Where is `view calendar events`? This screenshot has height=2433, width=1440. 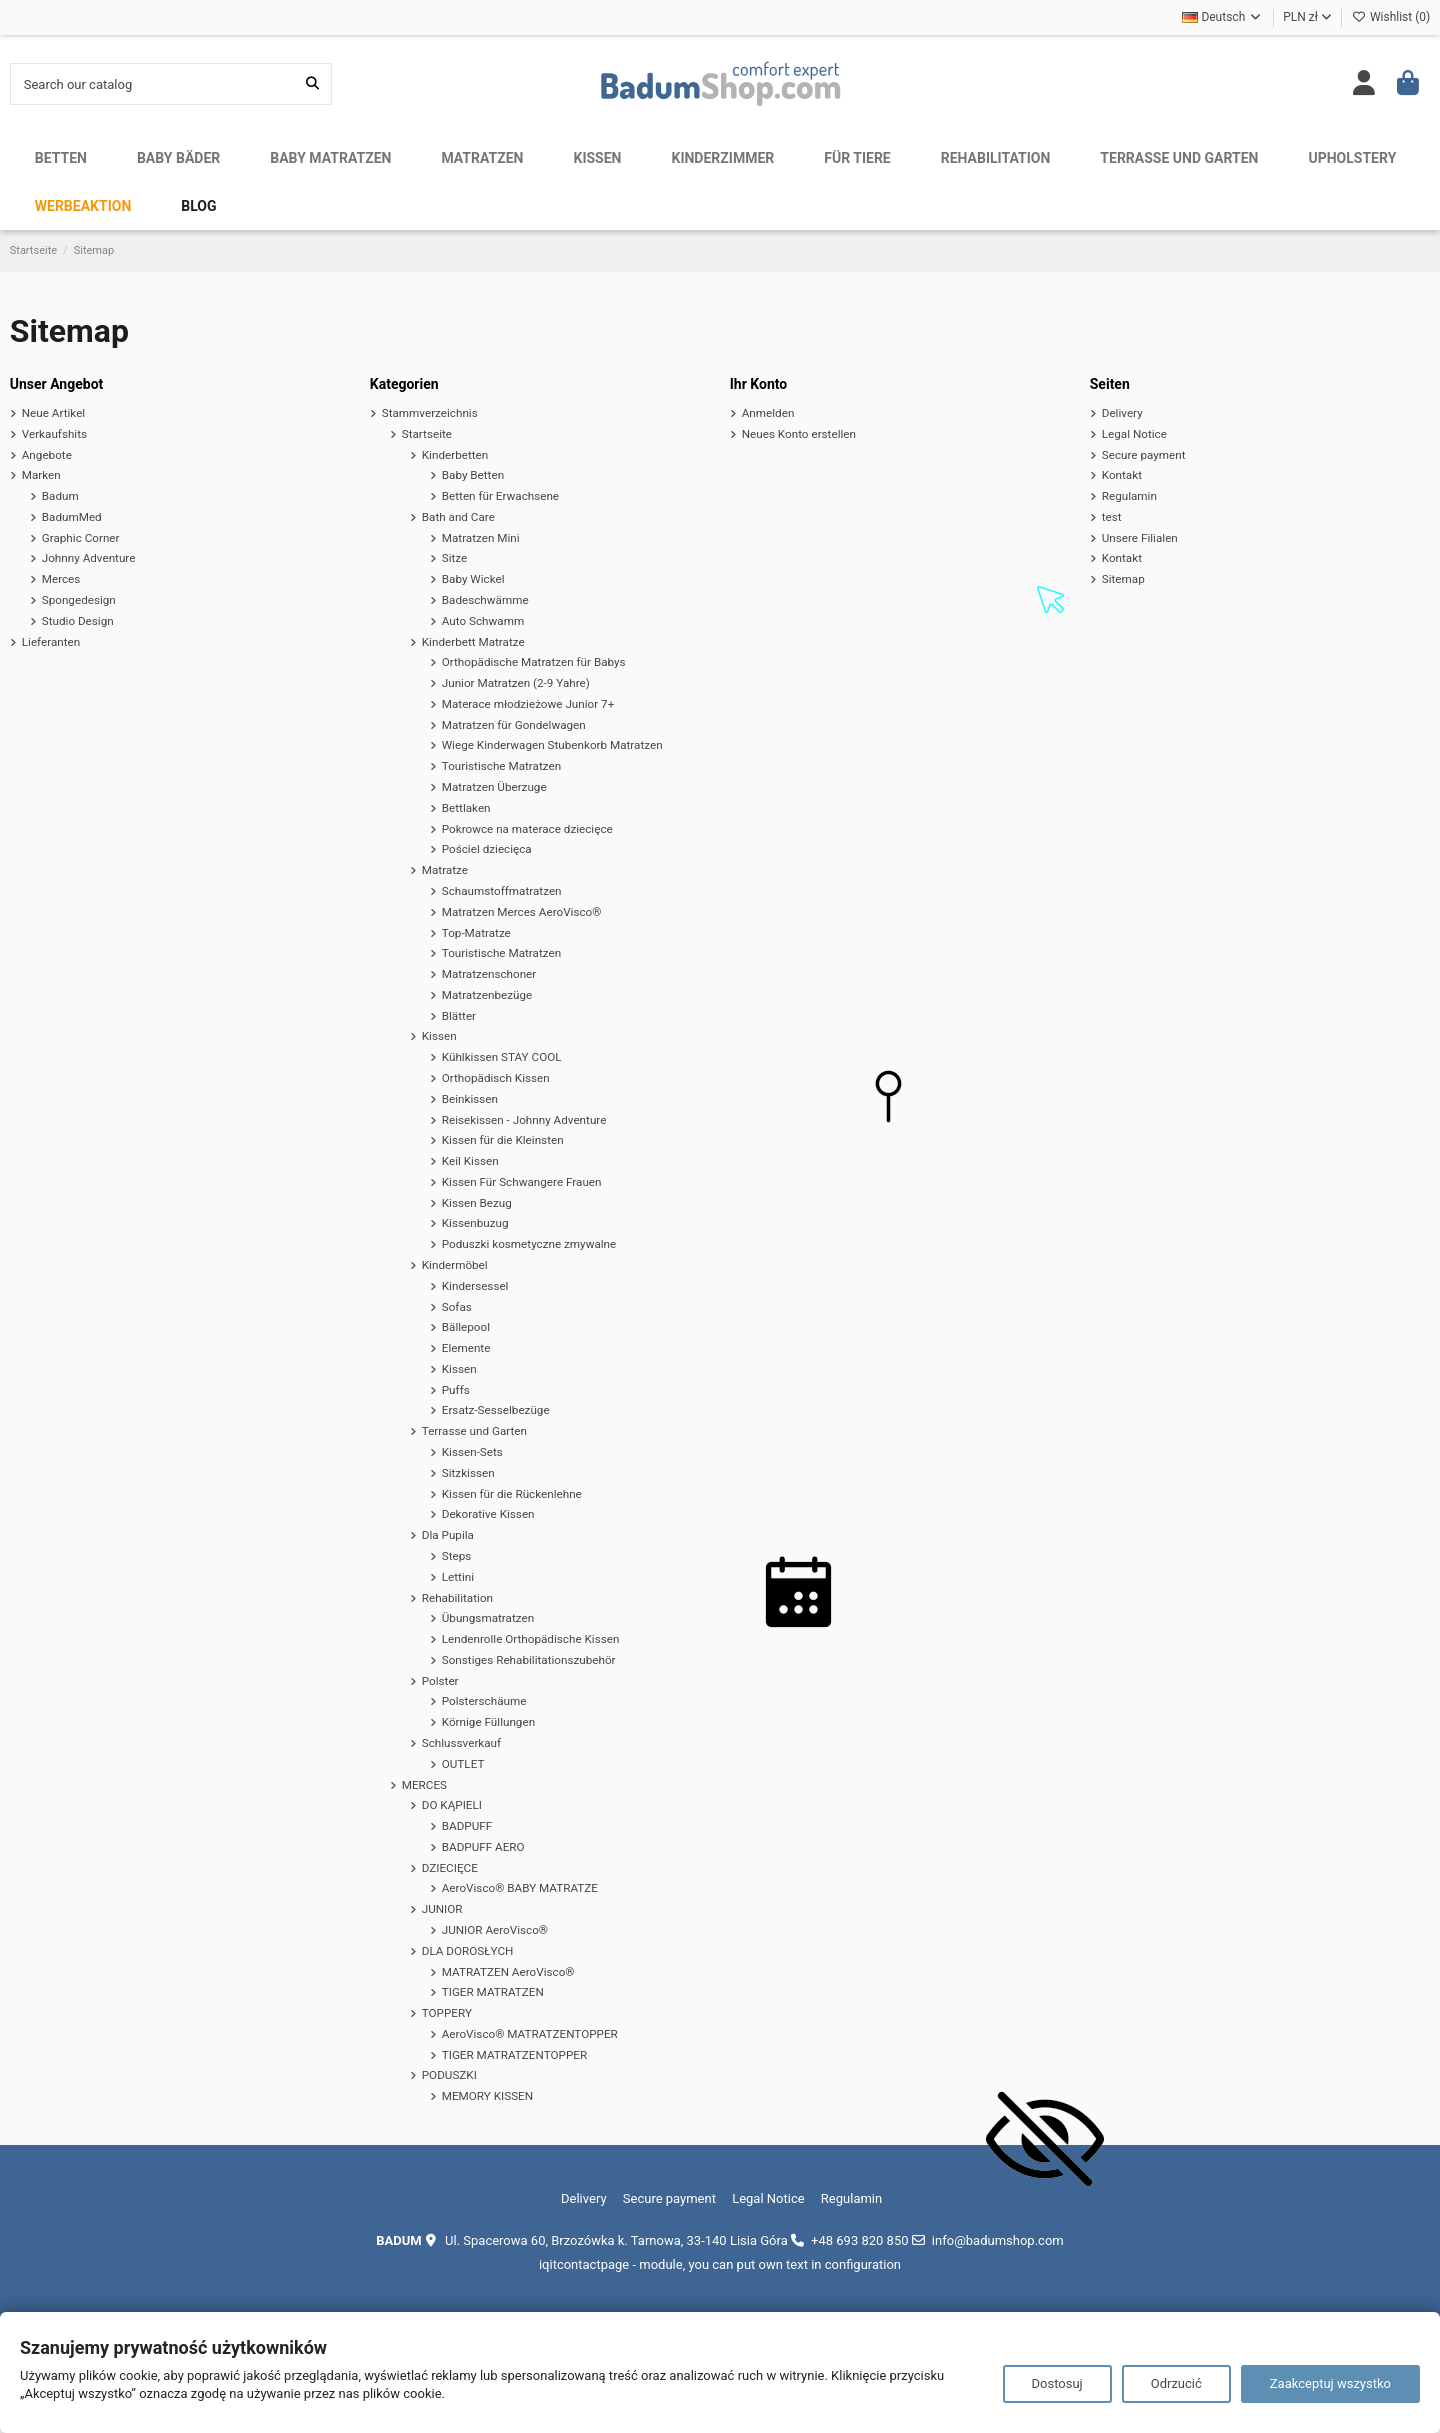 view calendar events is located at coordinates (798, 1594).